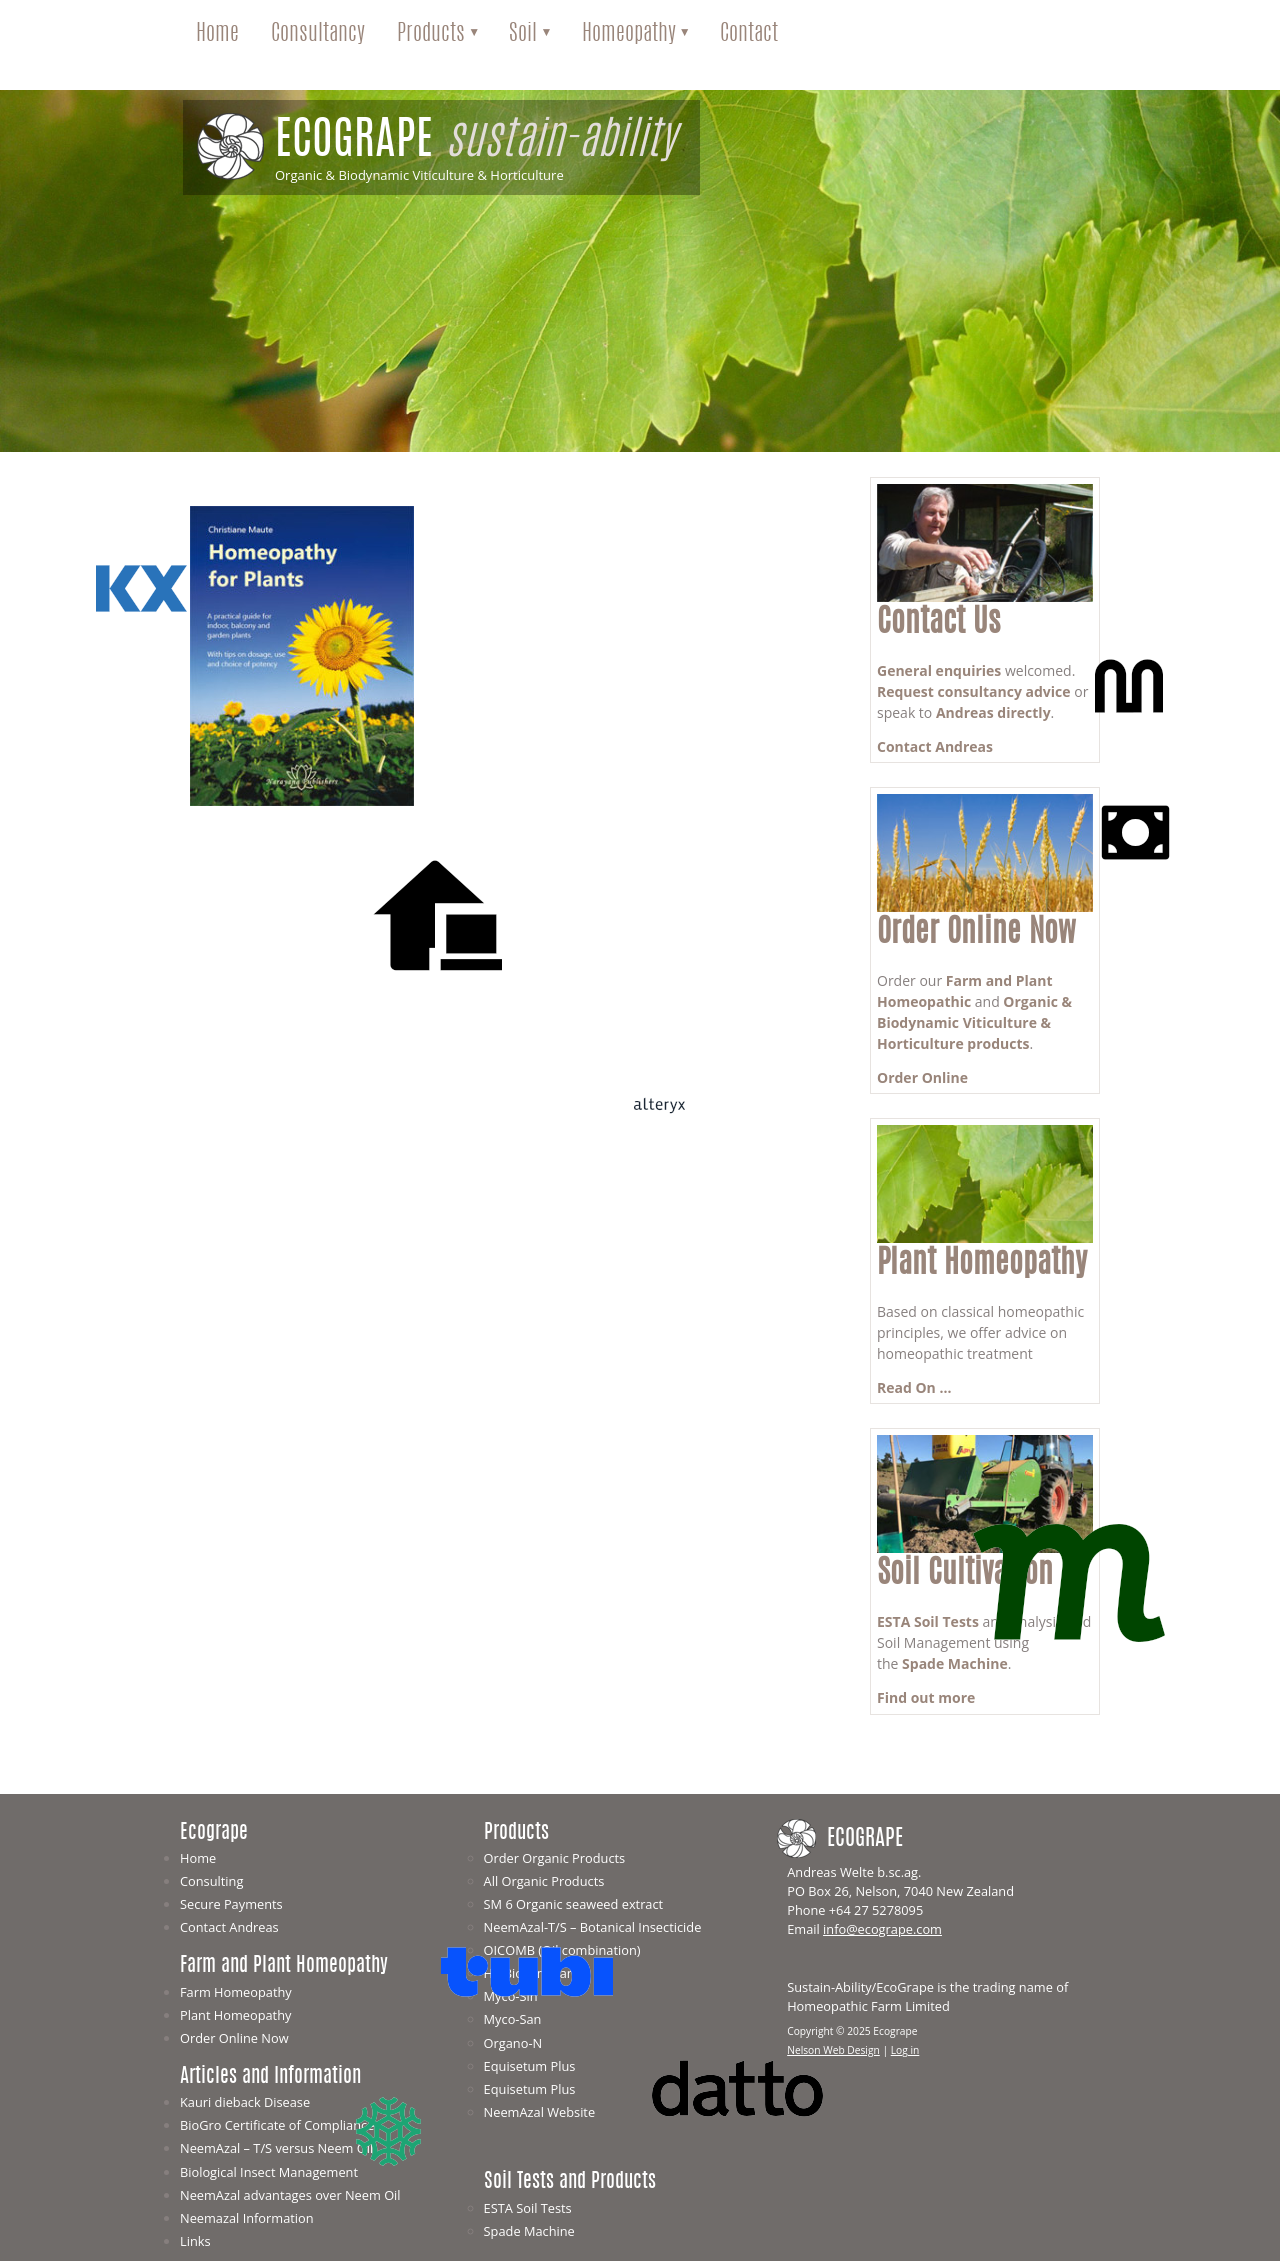 This screenshot has width=1280, height=2261. I want to click on access home office or remote work settings, so click(435, 920).